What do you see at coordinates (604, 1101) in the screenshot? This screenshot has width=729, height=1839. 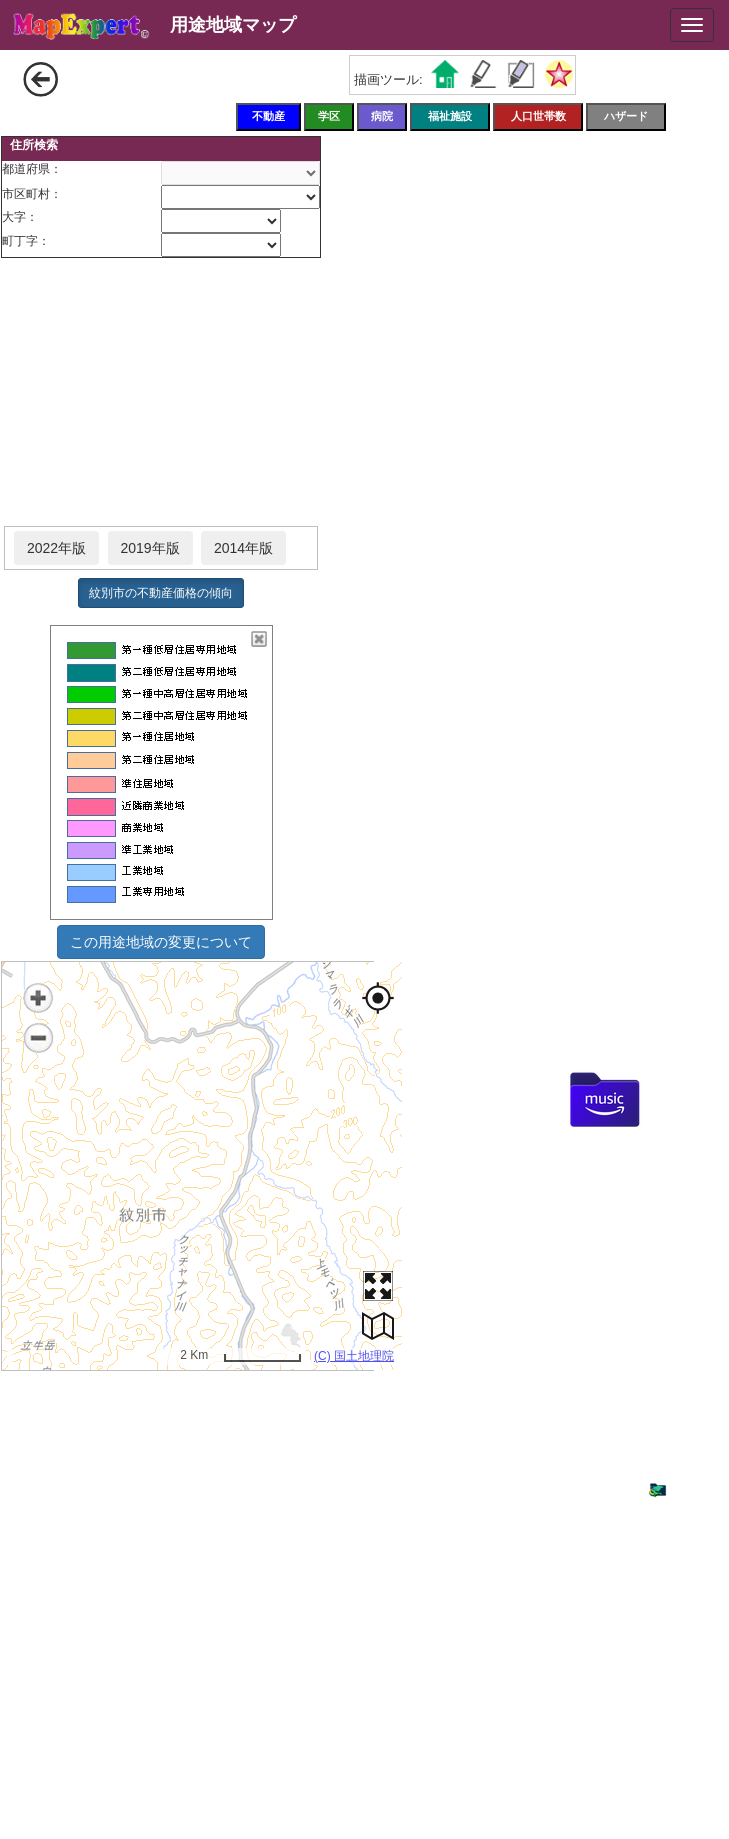 I see `open folder containing amazon music files` at bounding box center [604, 1101].